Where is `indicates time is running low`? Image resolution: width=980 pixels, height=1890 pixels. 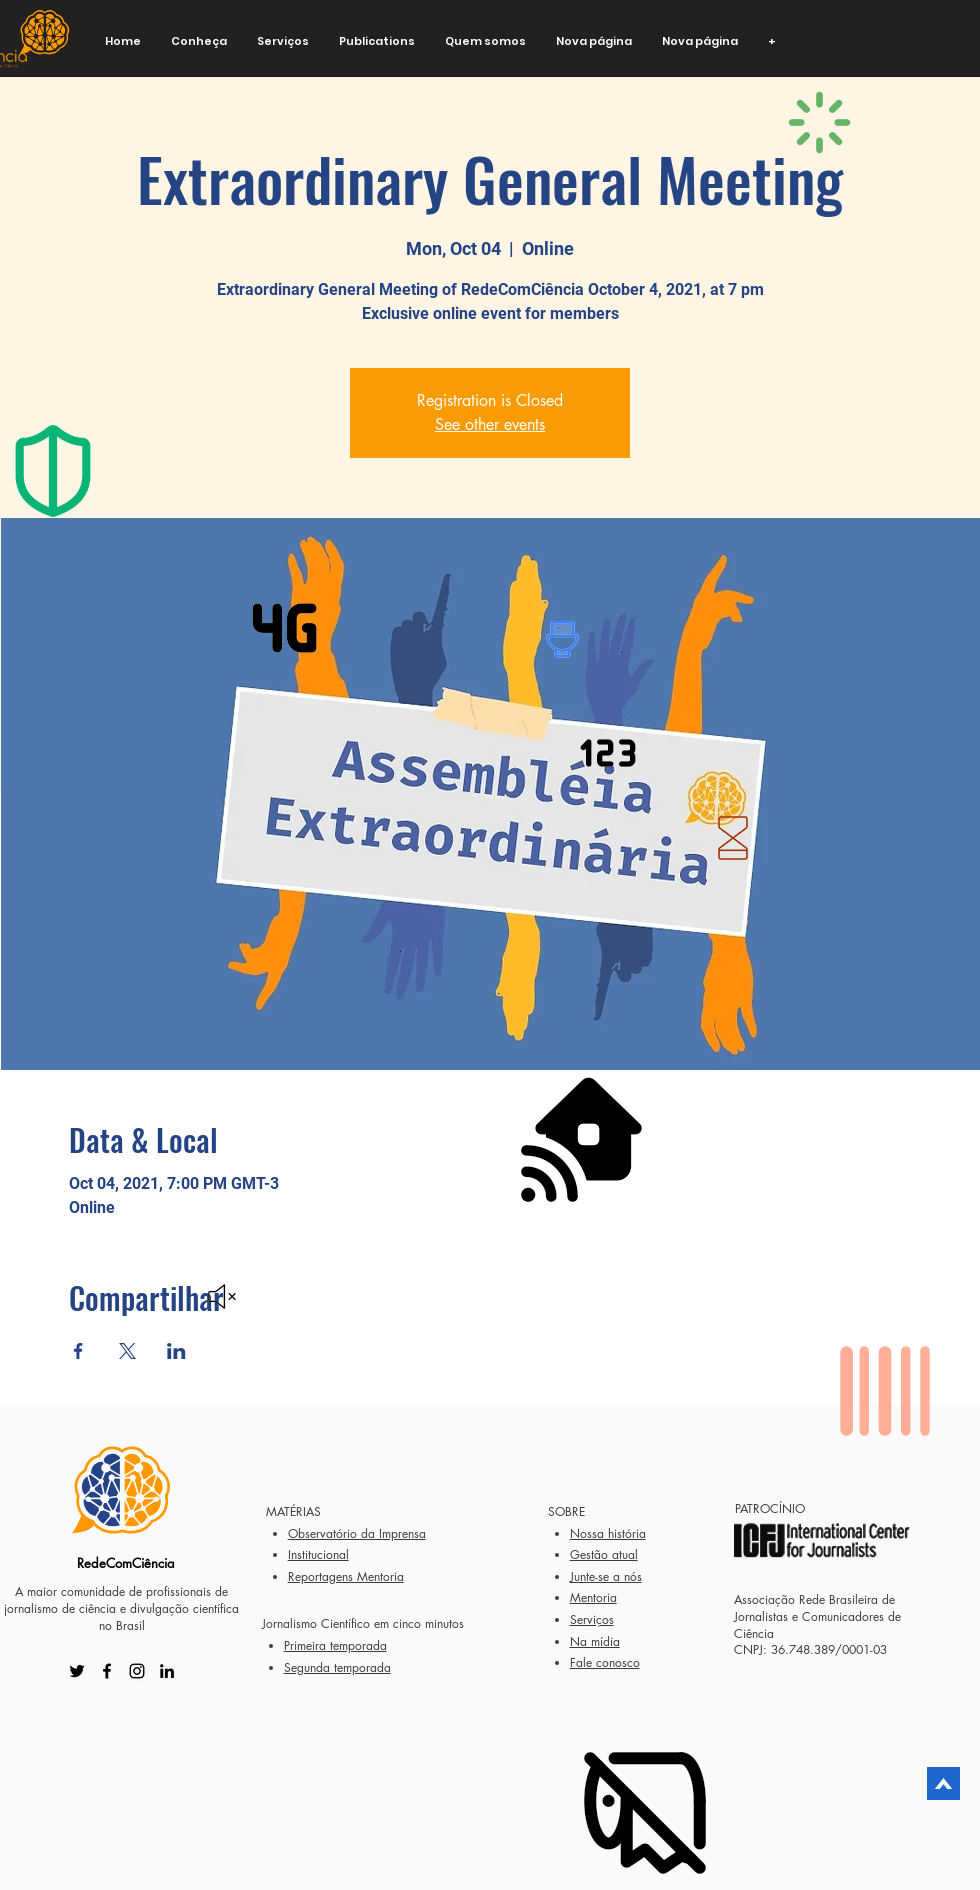 indicates time is running low is located at coordinates (733, 838).